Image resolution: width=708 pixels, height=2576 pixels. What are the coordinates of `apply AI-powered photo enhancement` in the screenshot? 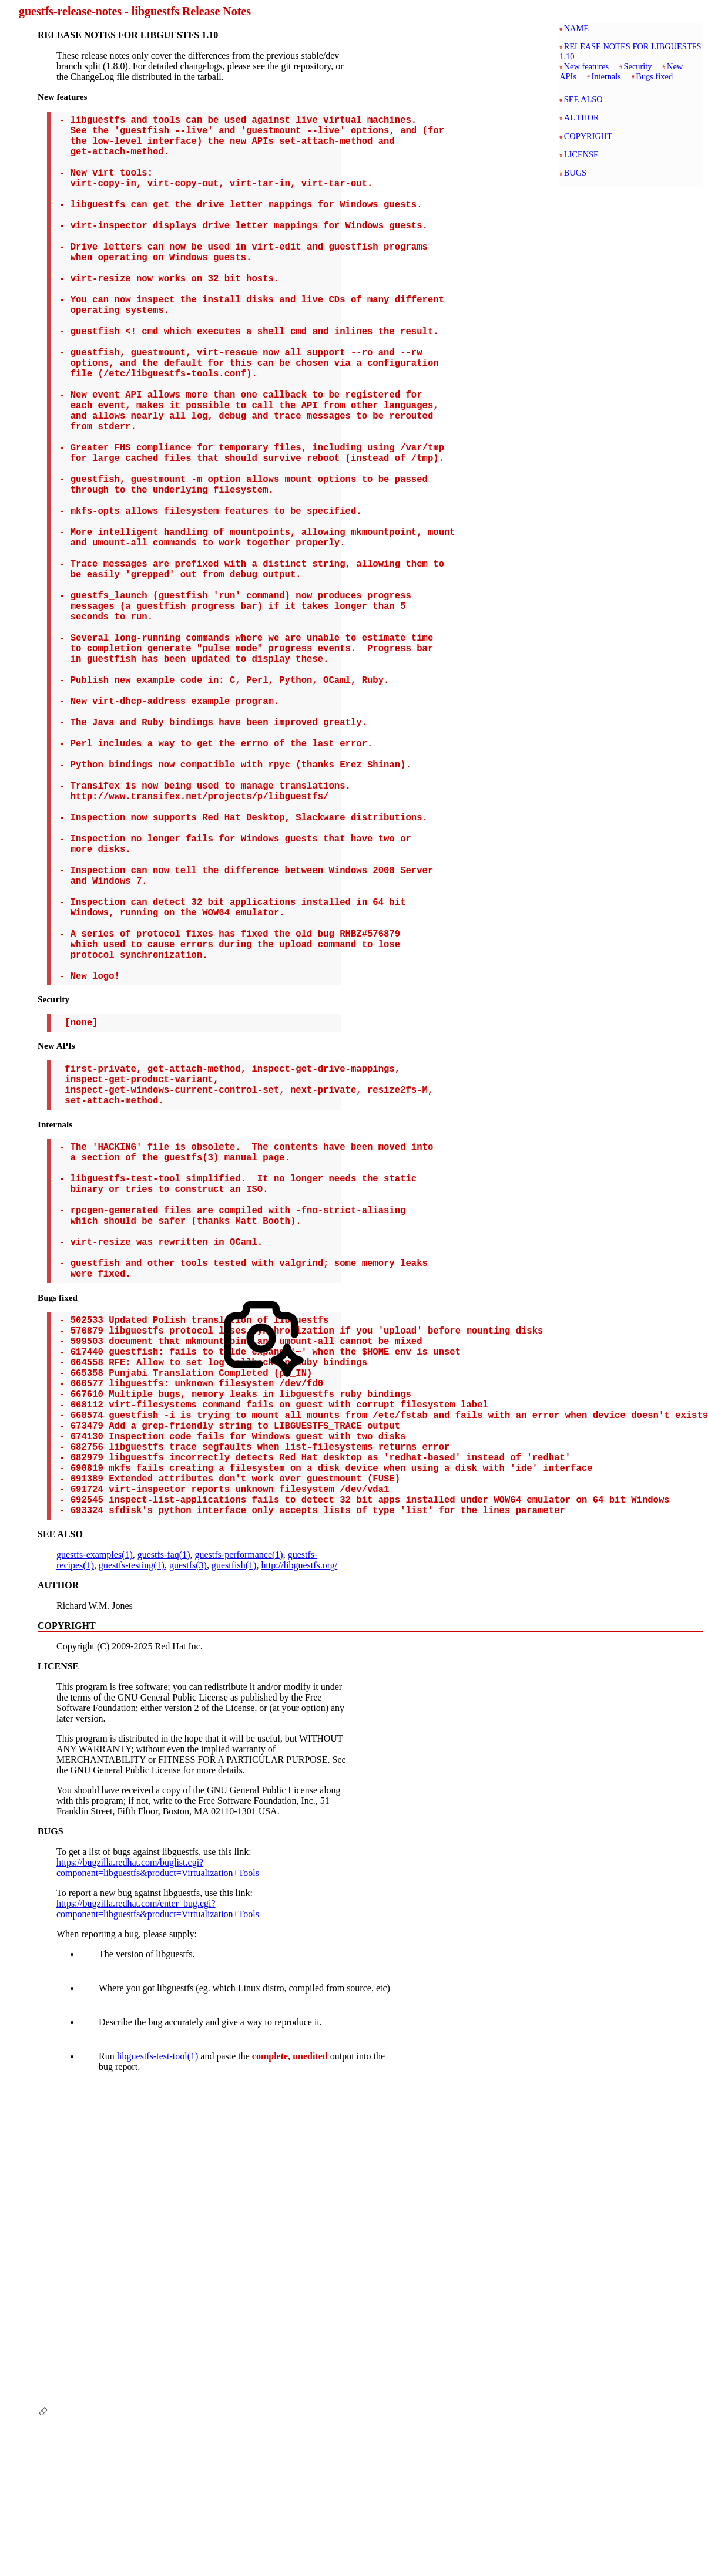 It's located at (261, 1334).